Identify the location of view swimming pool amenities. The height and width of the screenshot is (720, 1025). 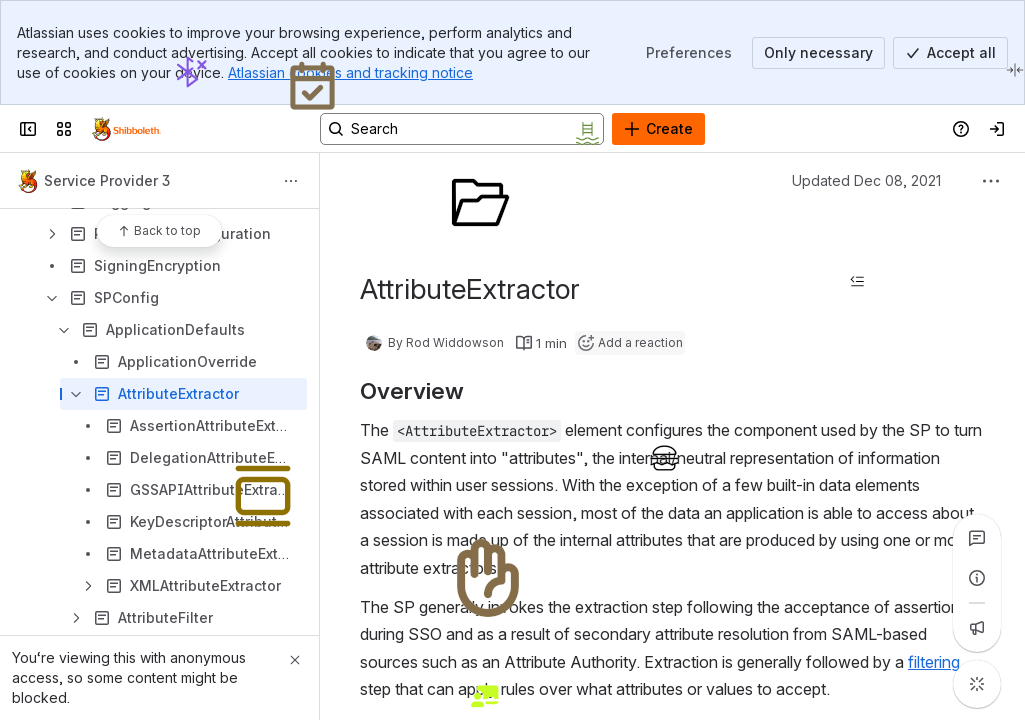
(587, 133).